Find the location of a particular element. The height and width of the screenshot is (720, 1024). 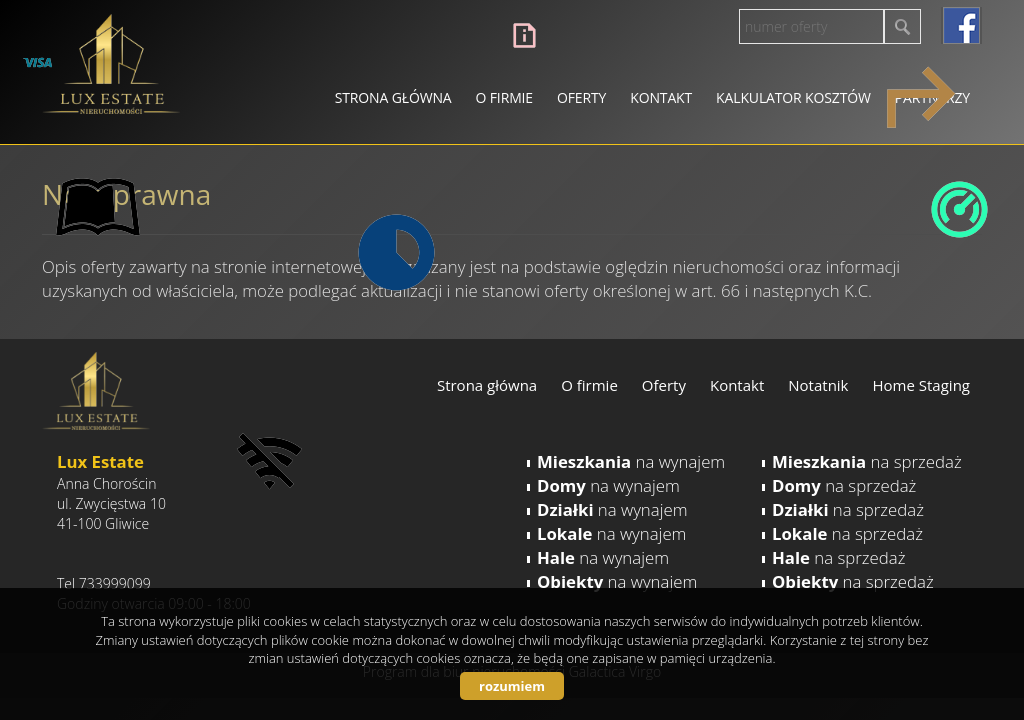

visa payment method accepted is located at coordinates (37, 62).